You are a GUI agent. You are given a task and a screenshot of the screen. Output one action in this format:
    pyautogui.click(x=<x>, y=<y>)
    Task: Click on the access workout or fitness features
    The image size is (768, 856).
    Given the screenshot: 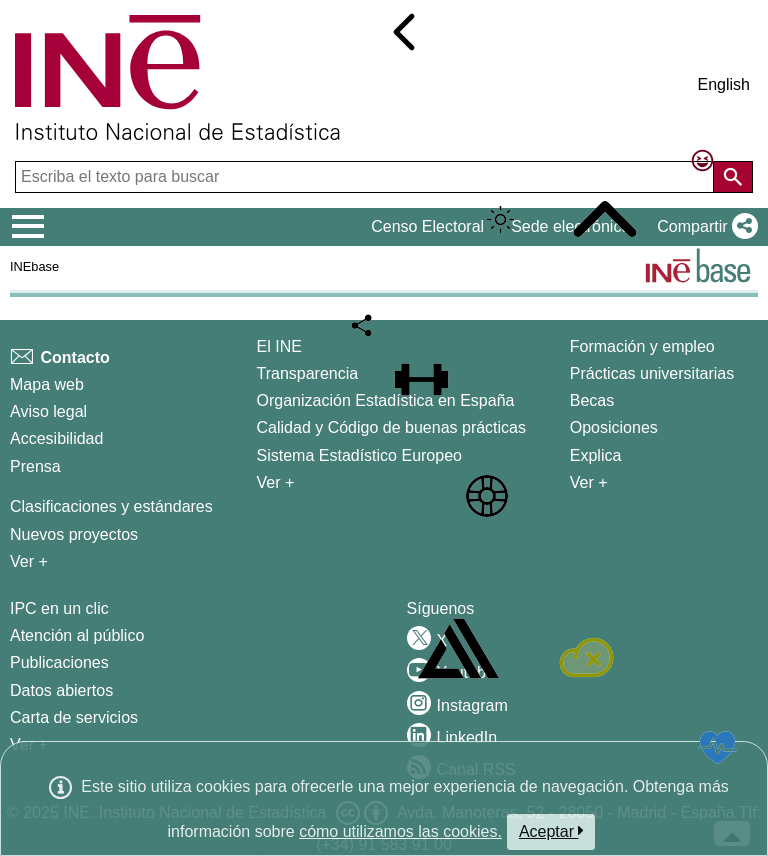 What is the action you would take?
    pyautogui.click(x=421, y=379)
    